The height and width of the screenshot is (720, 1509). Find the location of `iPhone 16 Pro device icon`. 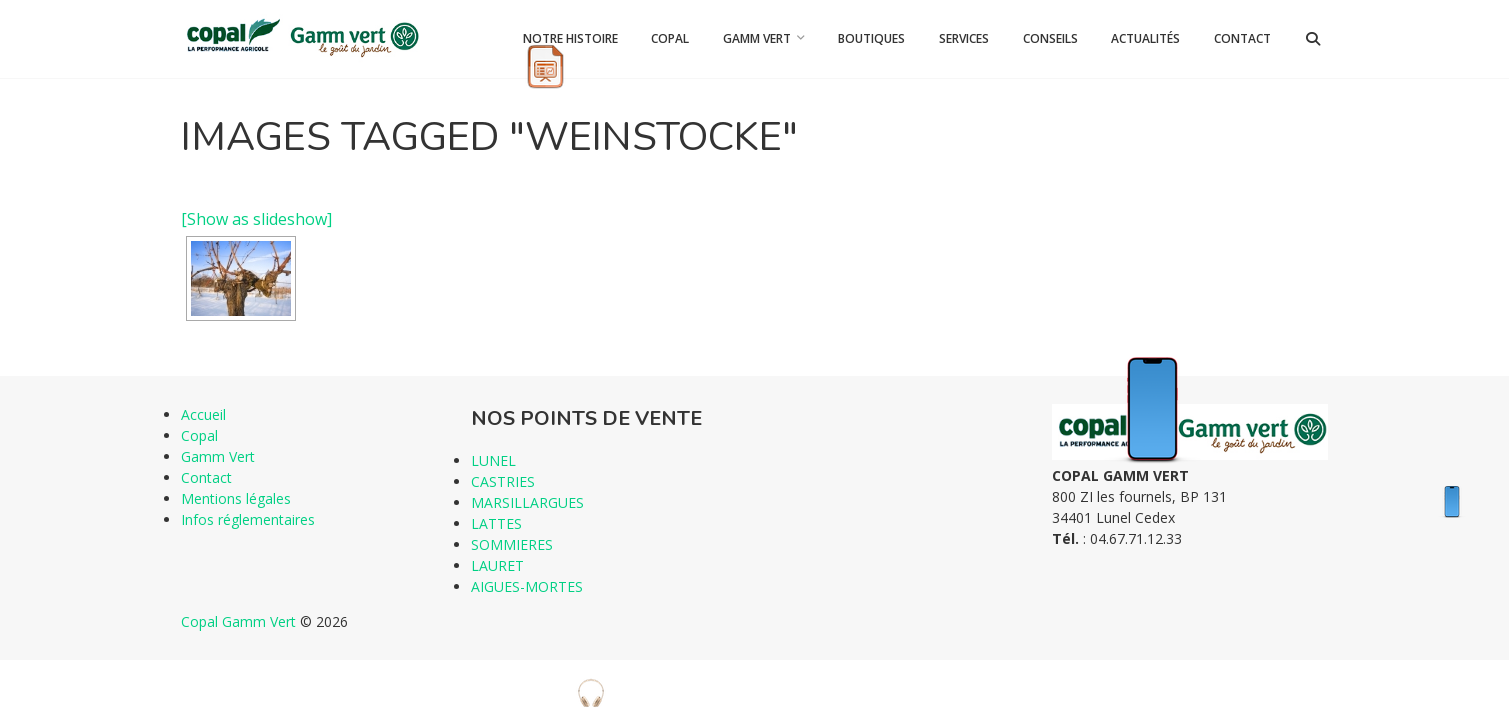

iPhone 16 Pro device icon is located at coordinates (1452, 502).